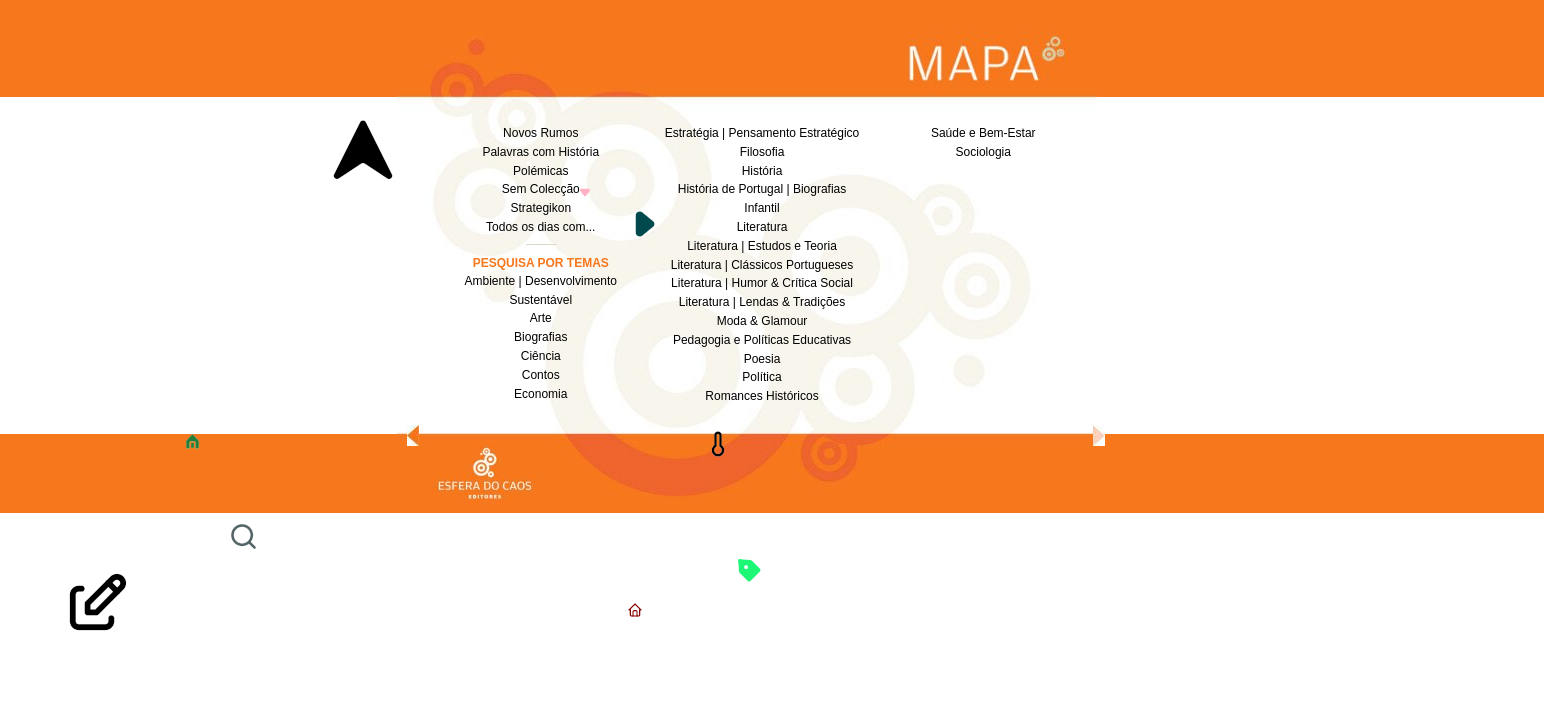 This screenshot has width=1544, height=720. I want to click on search for content or items, so click(243, 536).